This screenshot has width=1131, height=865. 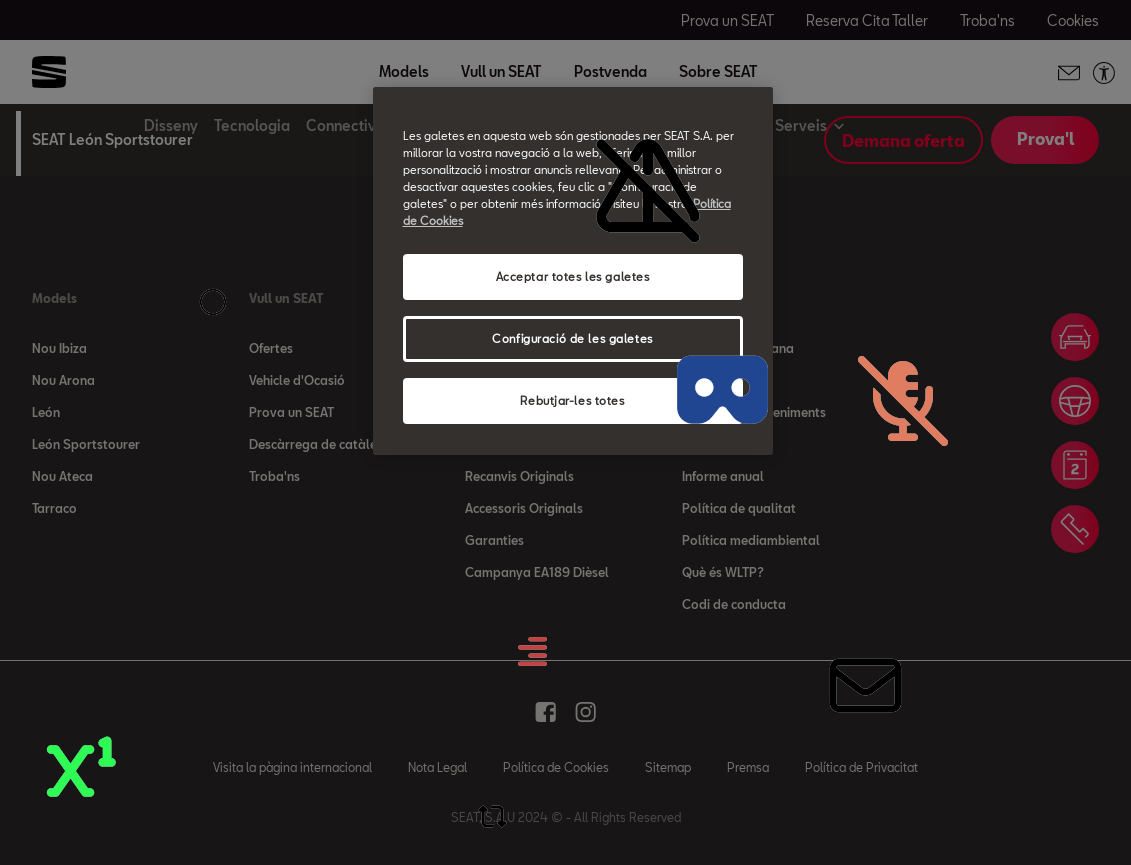 I want to click on align text to the right, so click(x=532, y=651).